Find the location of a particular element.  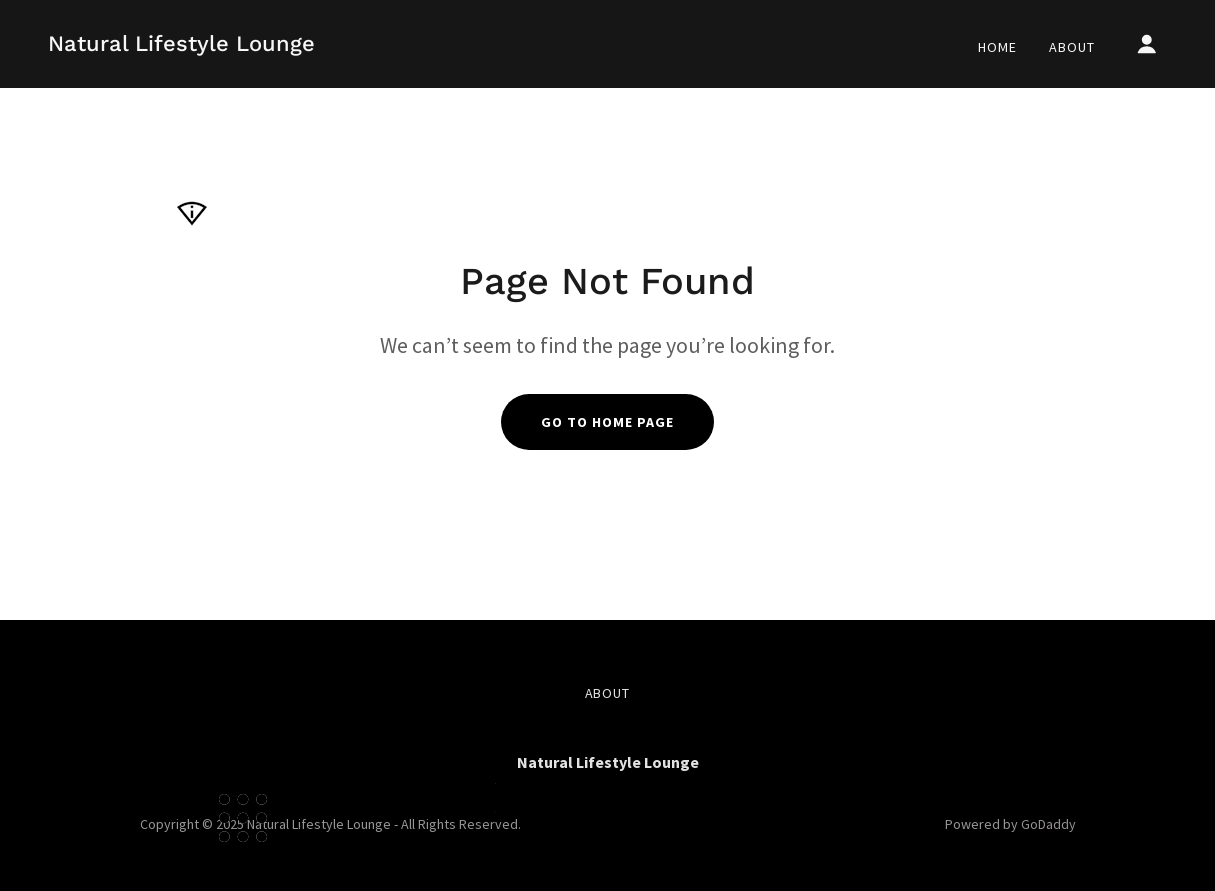

drag to rearrange items is located at coordinates (243, 818).